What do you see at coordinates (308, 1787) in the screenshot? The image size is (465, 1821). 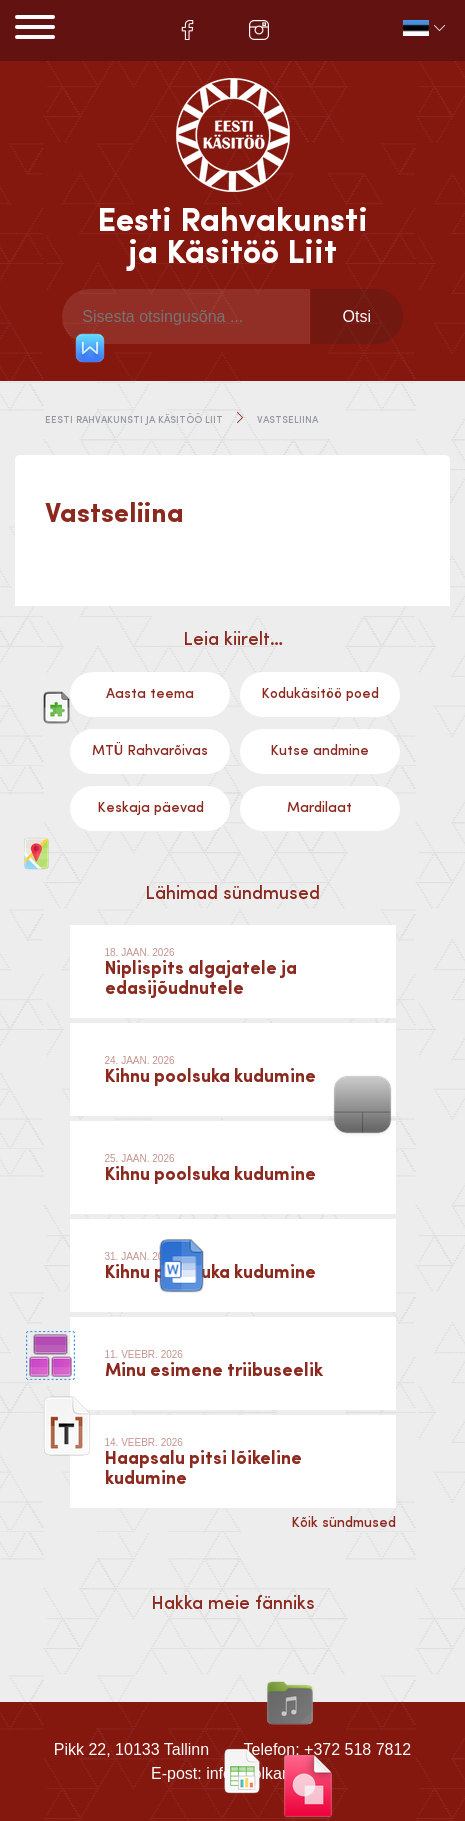 I see `a google drawings file` at bounding box center [308, 1787].